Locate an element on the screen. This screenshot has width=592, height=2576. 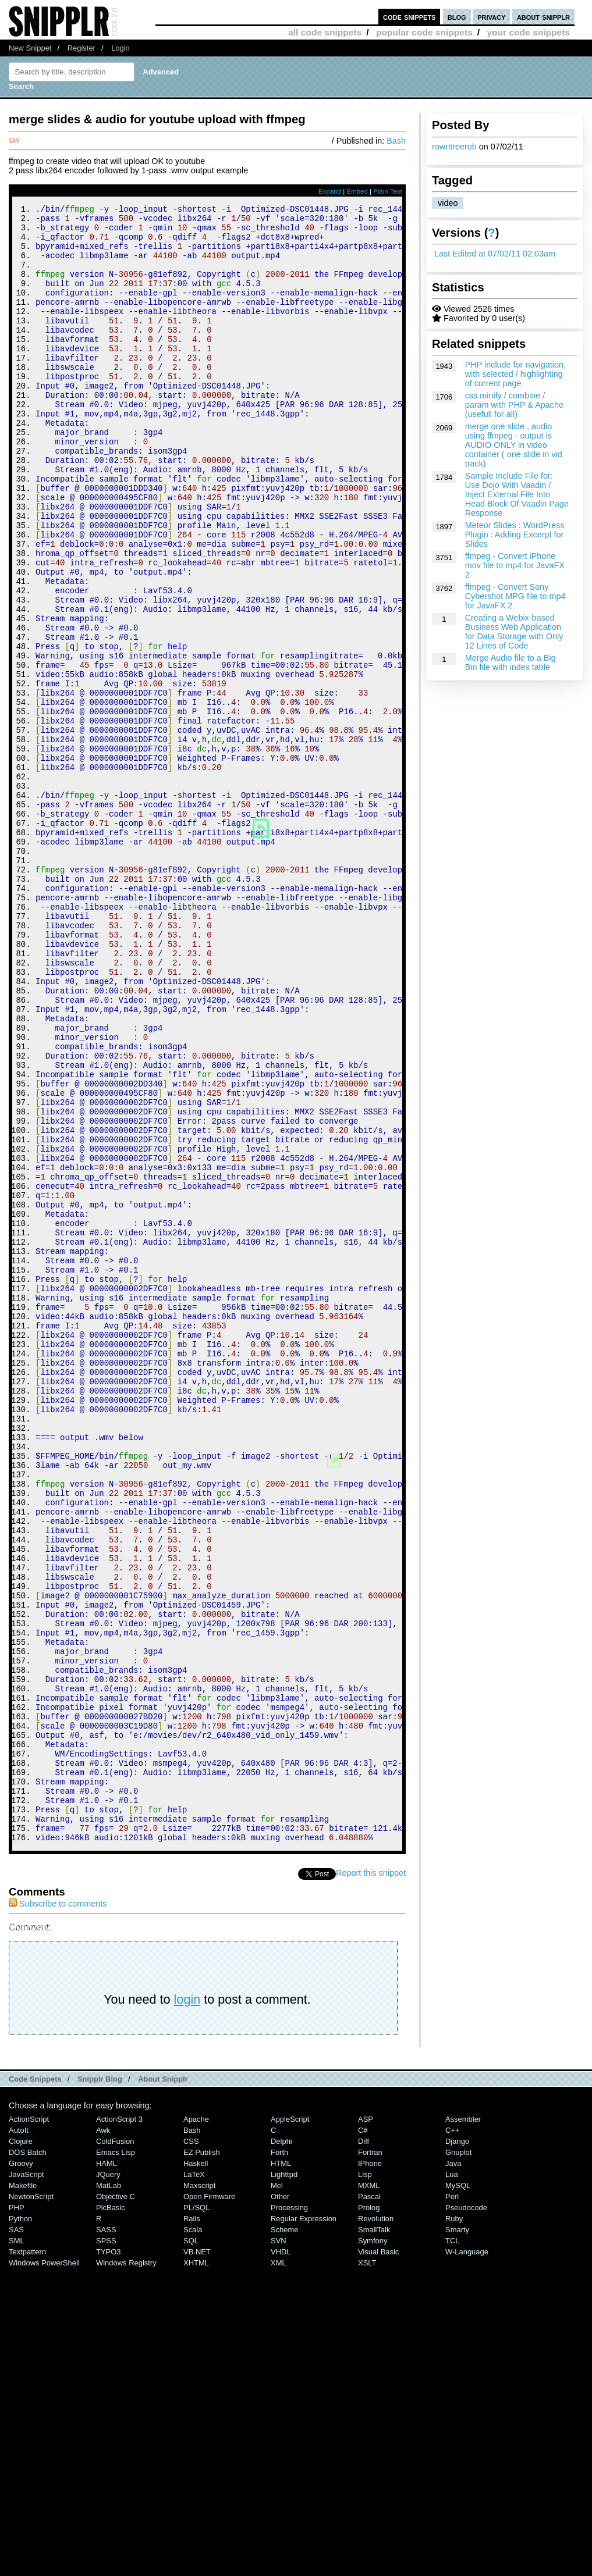
compose a new note is located at coordinates (334, 1460).